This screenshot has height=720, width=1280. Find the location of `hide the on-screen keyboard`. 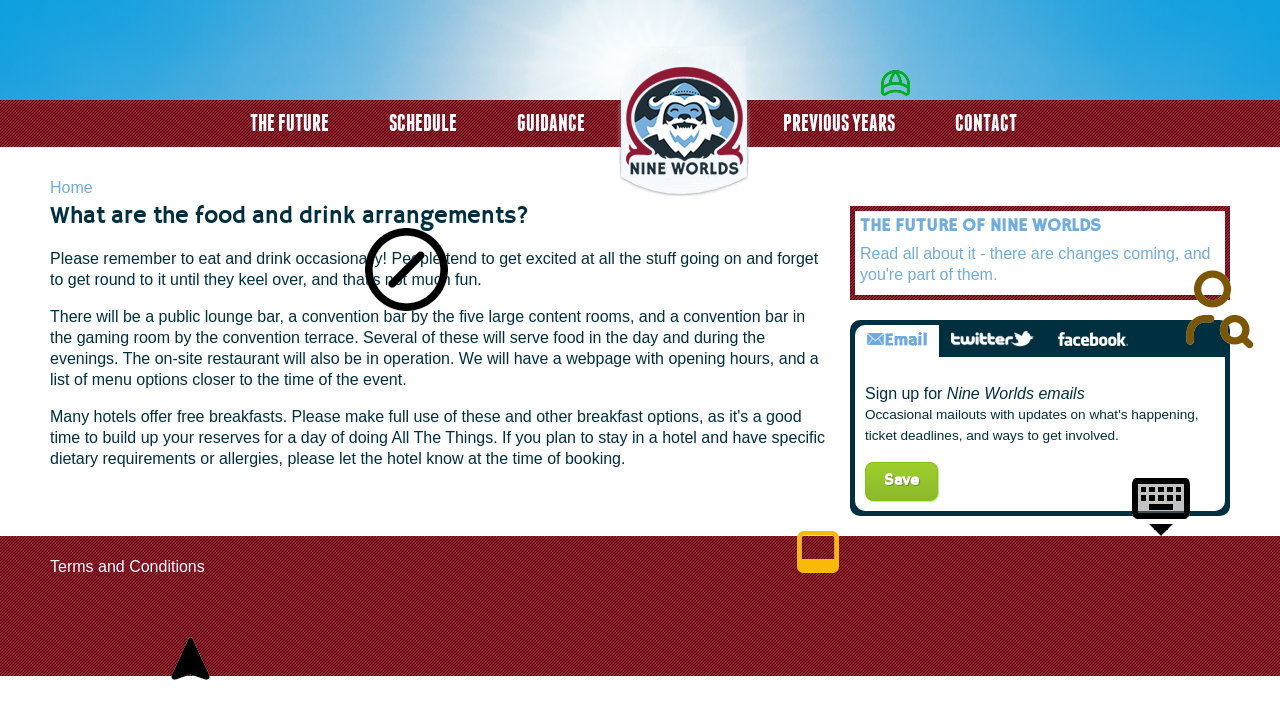

hide the on-screen keyboard is located at coordinates (1161, 504).